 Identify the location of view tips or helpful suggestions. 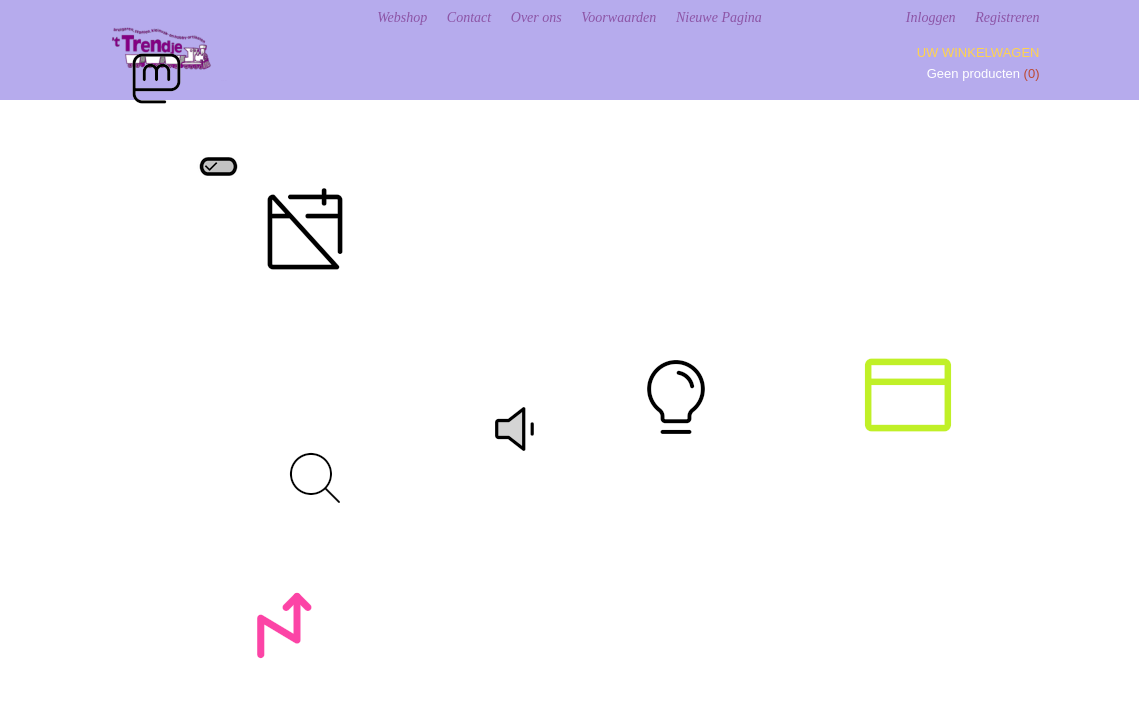
(676, 397).